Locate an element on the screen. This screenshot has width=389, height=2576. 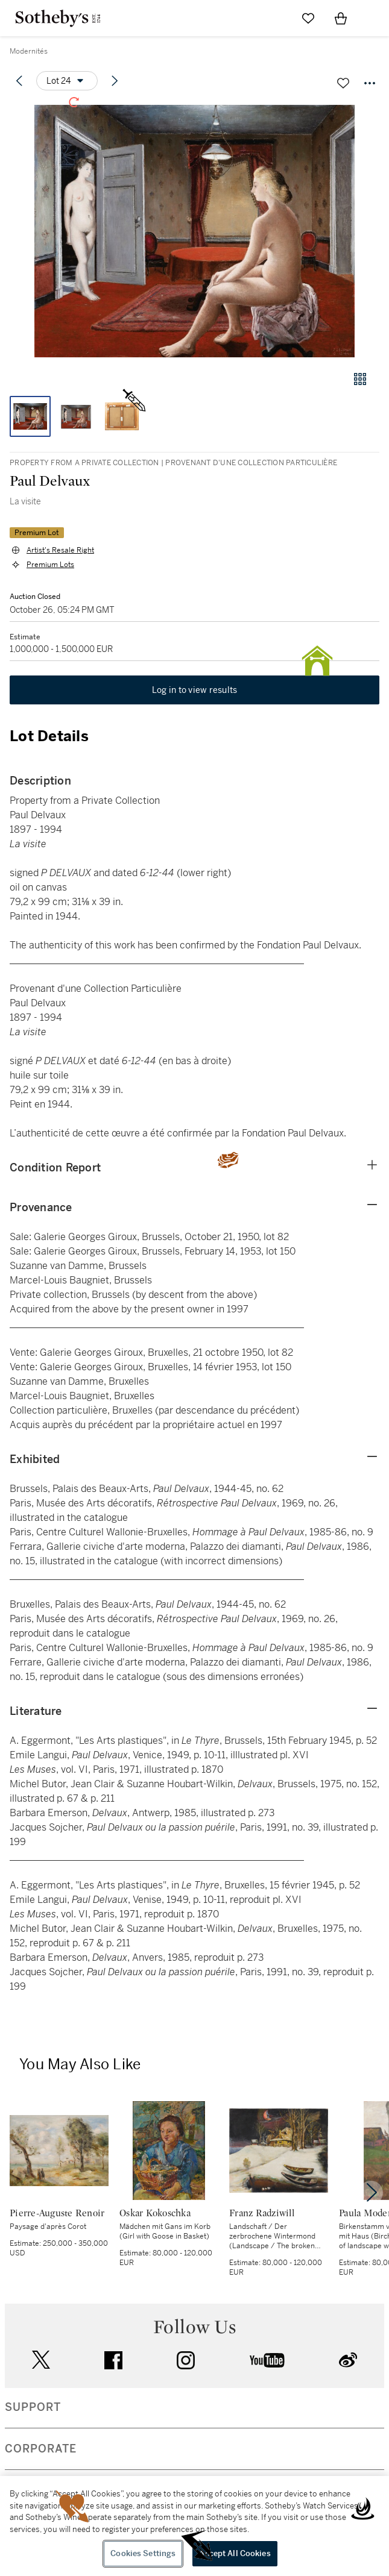
indicates a match or romantic connection in a dating app is located at coordinates (72, 2506).